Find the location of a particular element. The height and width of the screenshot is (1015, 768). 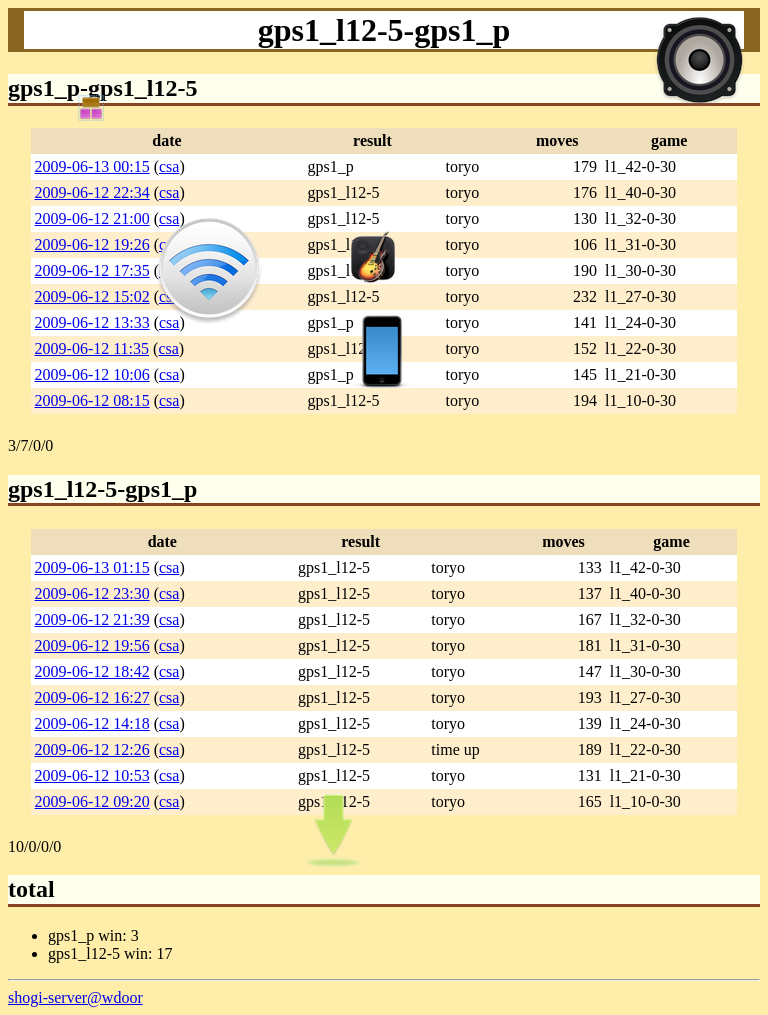

open GarageBand music creation app is located at coordinates (373, 258).